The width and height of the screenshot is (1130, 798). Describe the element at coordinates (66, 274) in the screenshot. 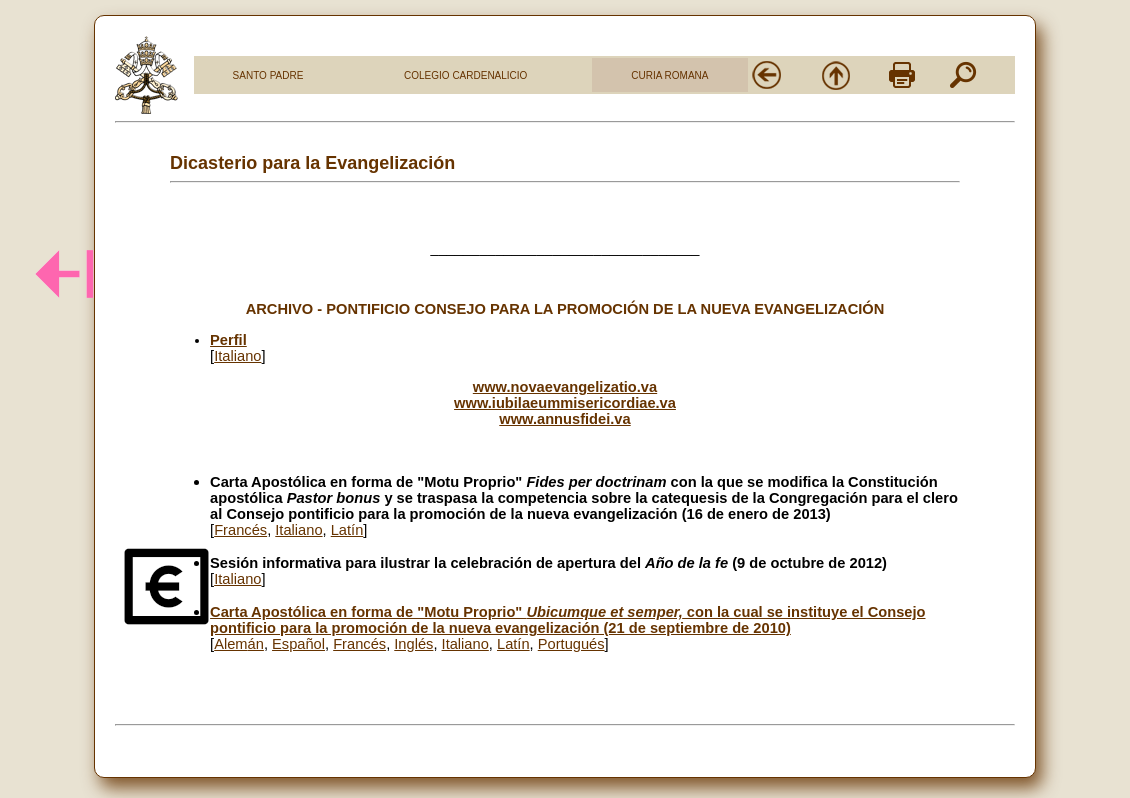

I see `expand panel to the left` at that location.